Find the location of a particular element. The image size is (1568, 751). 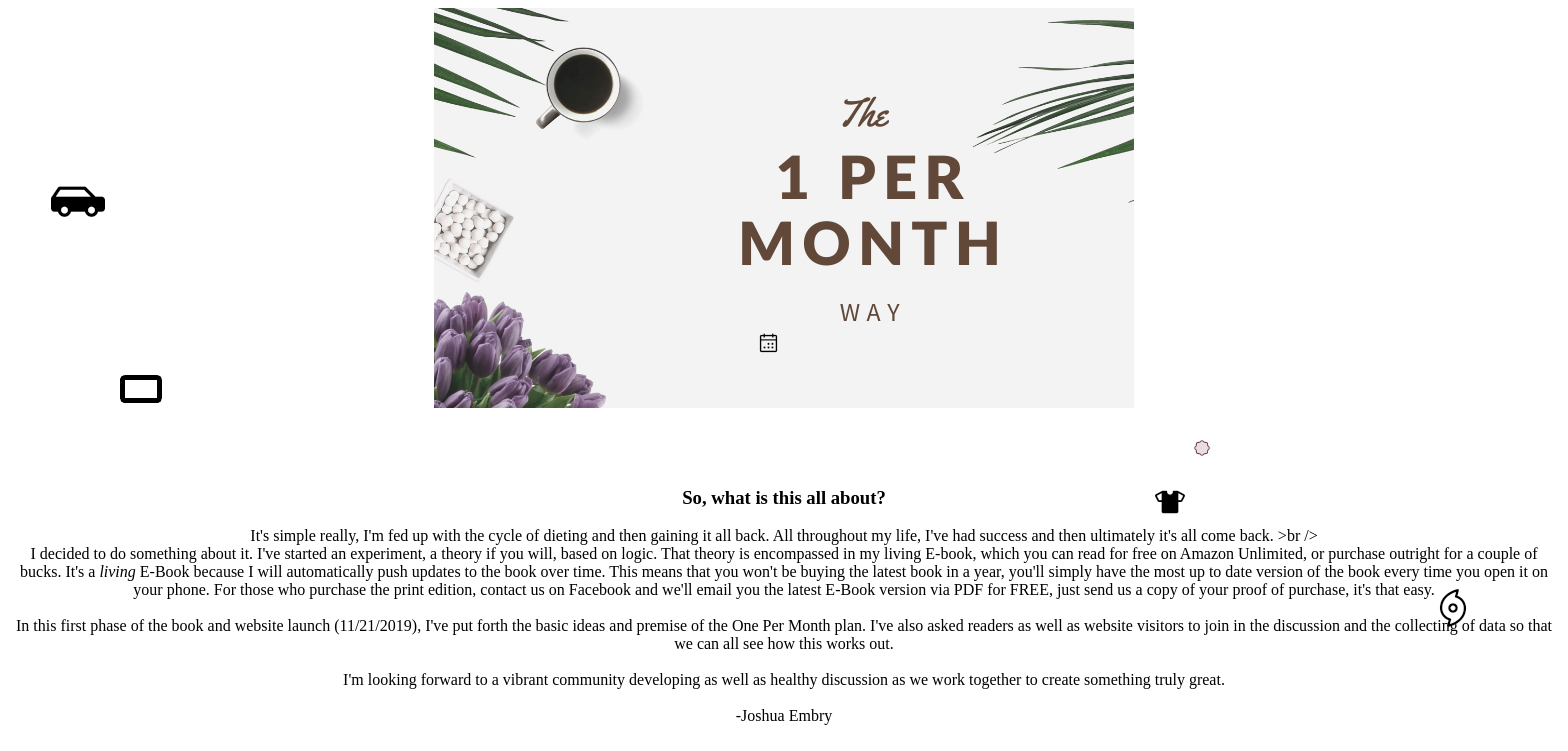

browse clothing or apparel items is located at coordinates (1170, 502).